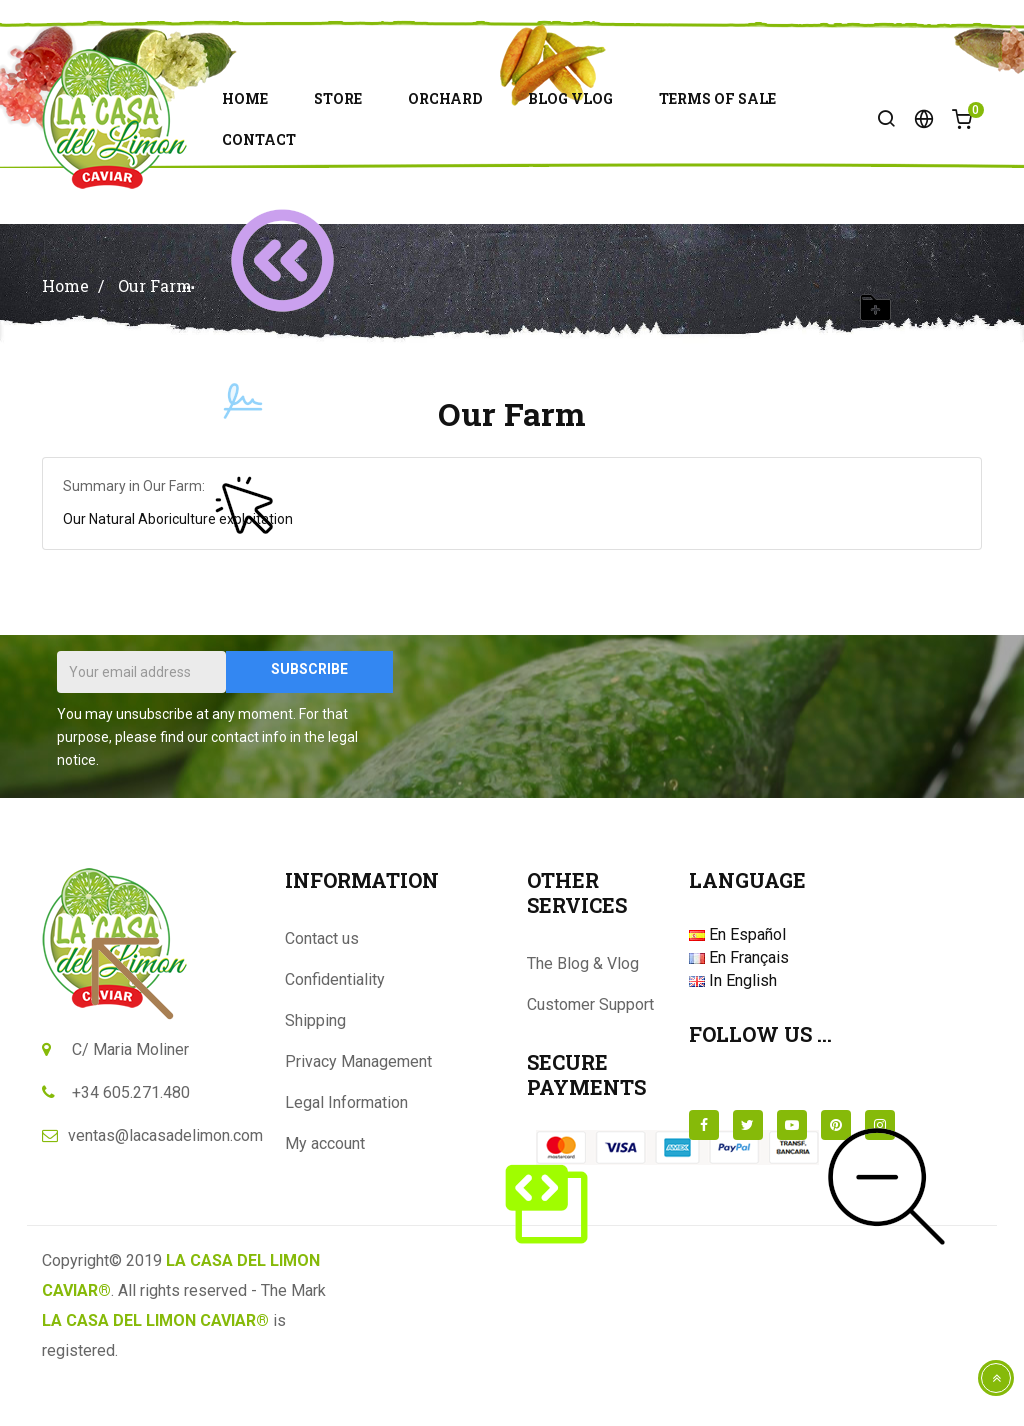 This screenshot has height=1426, width=1024. I want to click on create a new folder, so click(875, 307).